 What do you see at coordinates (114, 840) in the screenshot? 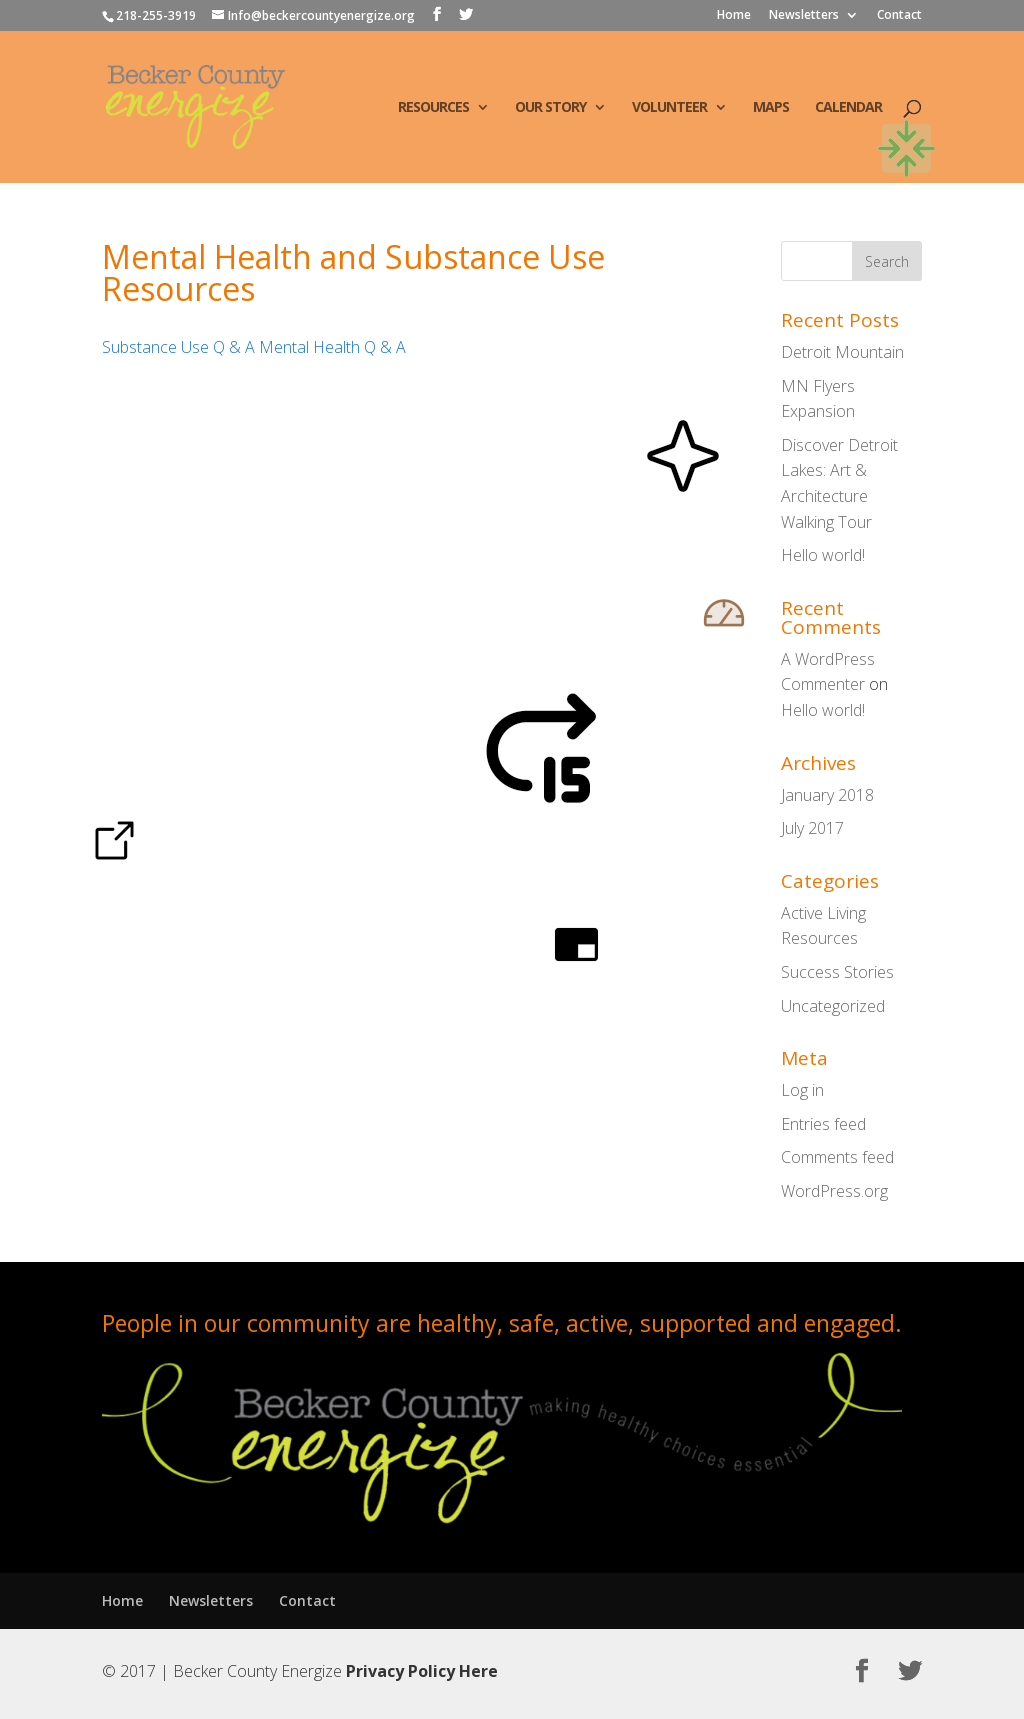
I see `open link in a new window or tab` at bounding box center [114, 840].